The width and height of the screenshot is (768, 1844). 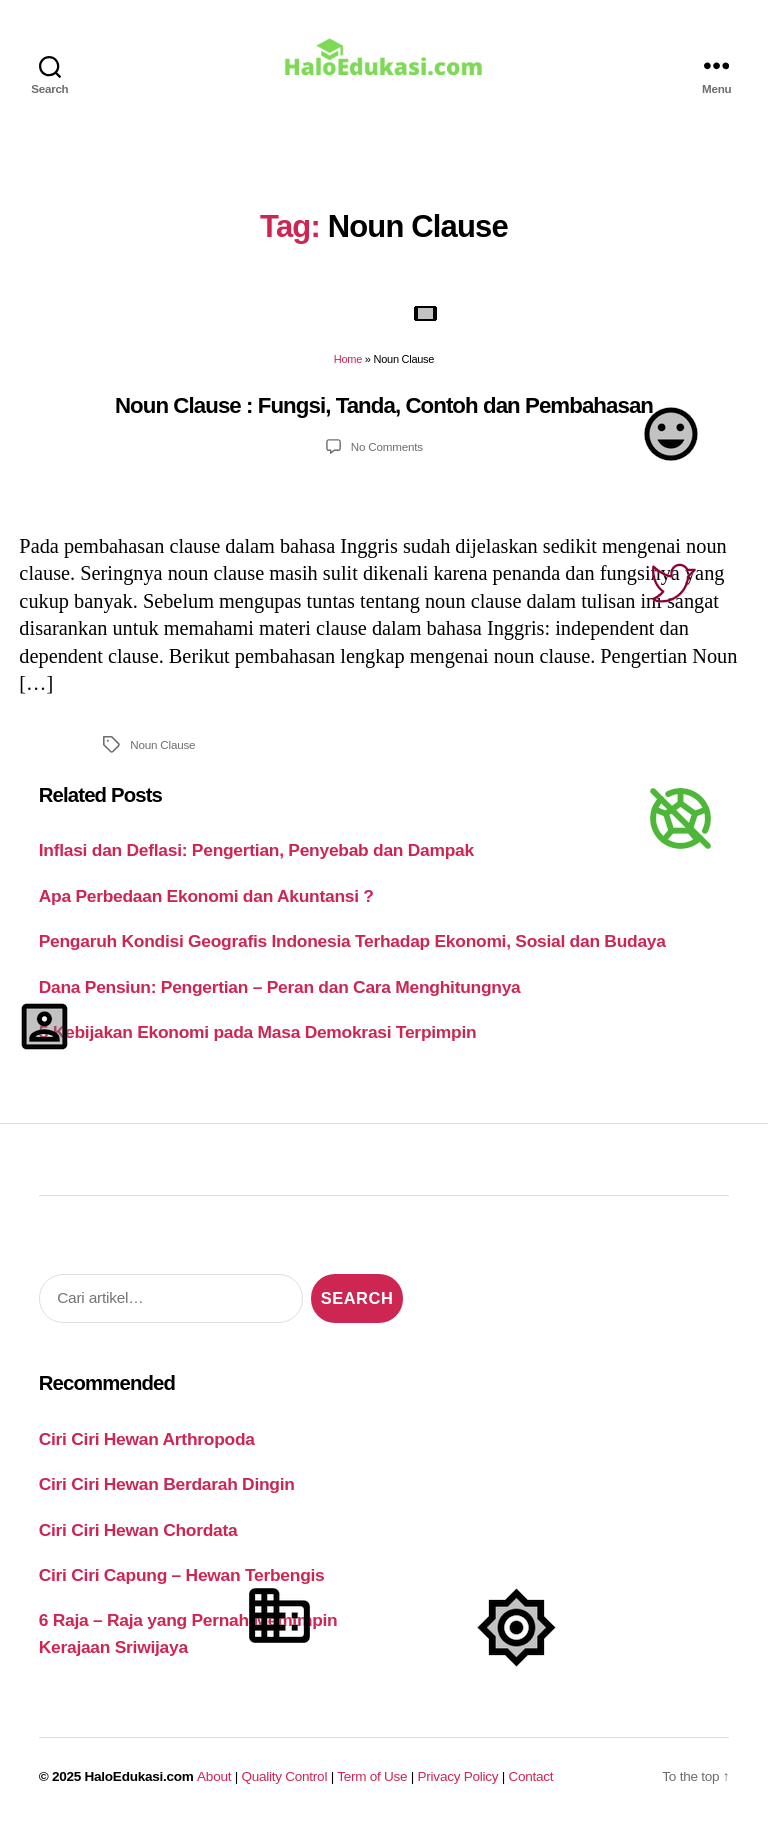 What do you see at coordinates (425, 313) in the screenshot?
I see `switch to landscape orientation` at bounding box center [425, 313].